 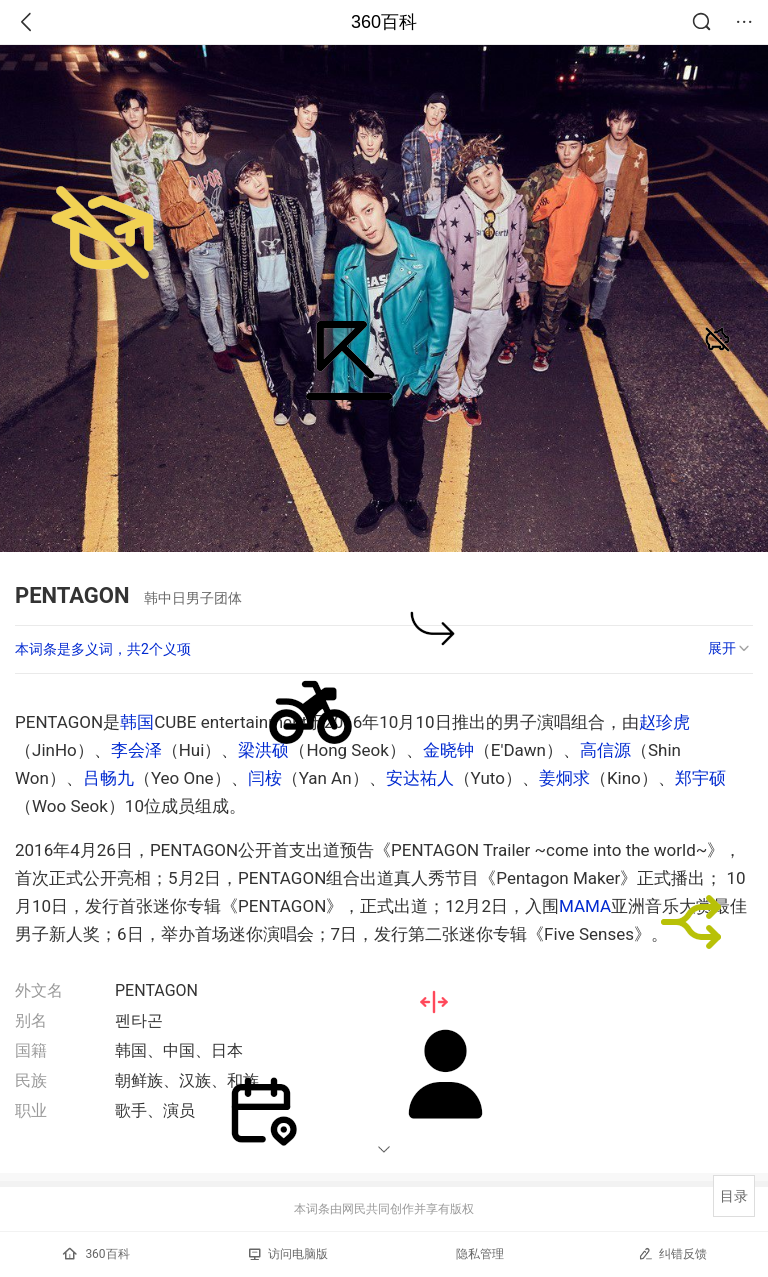 What do you see at coordinates (310, 713) in the screenshot?
I see `select motorcycle as vehicle type` at bounding box center [310, 713].